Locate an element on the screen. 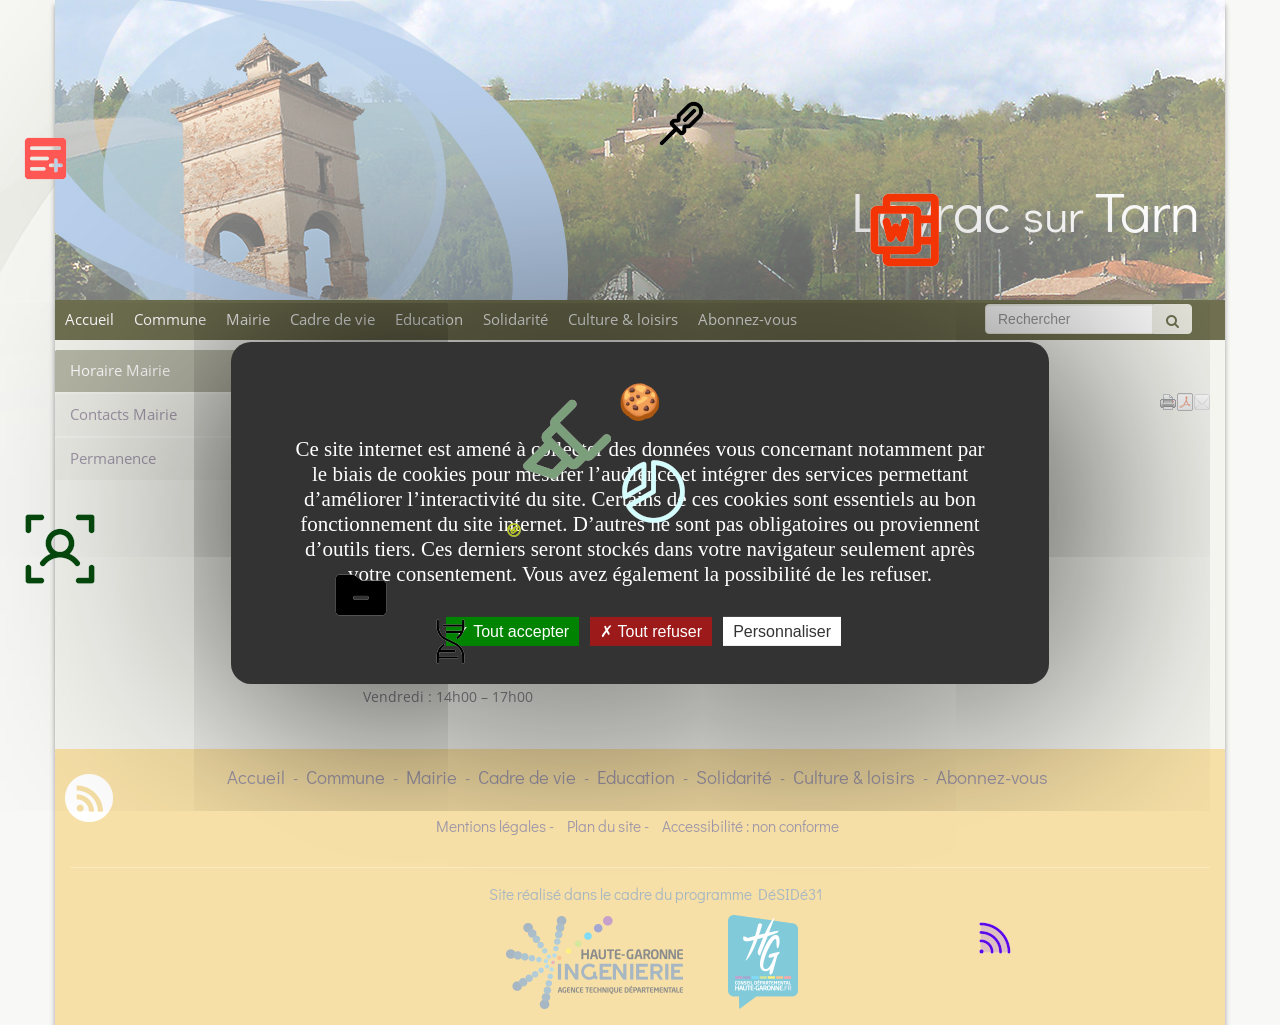 This screenshot has width=1280, height=1025. open steam gaming platform is located at coordinates (514, 530).